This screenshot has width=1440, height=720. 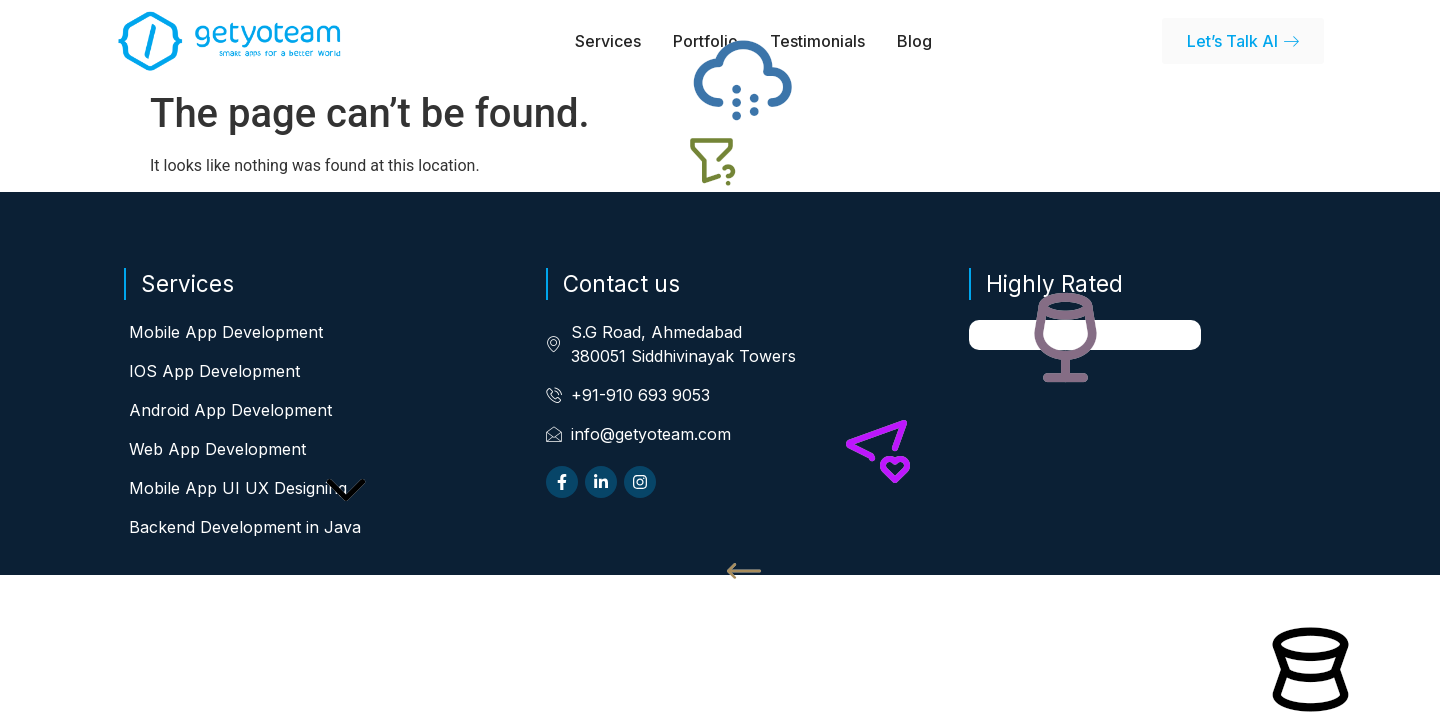 I want to click on indicates snowy weather conditions, so click(x=741, y=76).